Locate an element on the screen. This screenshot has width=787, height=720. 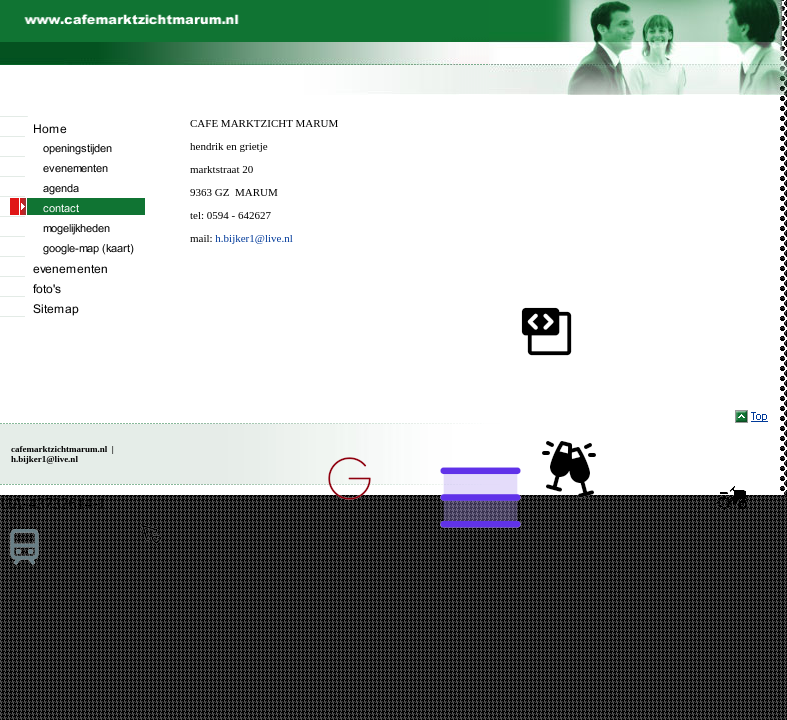
view items in list format is located at coordinates (480, 497).